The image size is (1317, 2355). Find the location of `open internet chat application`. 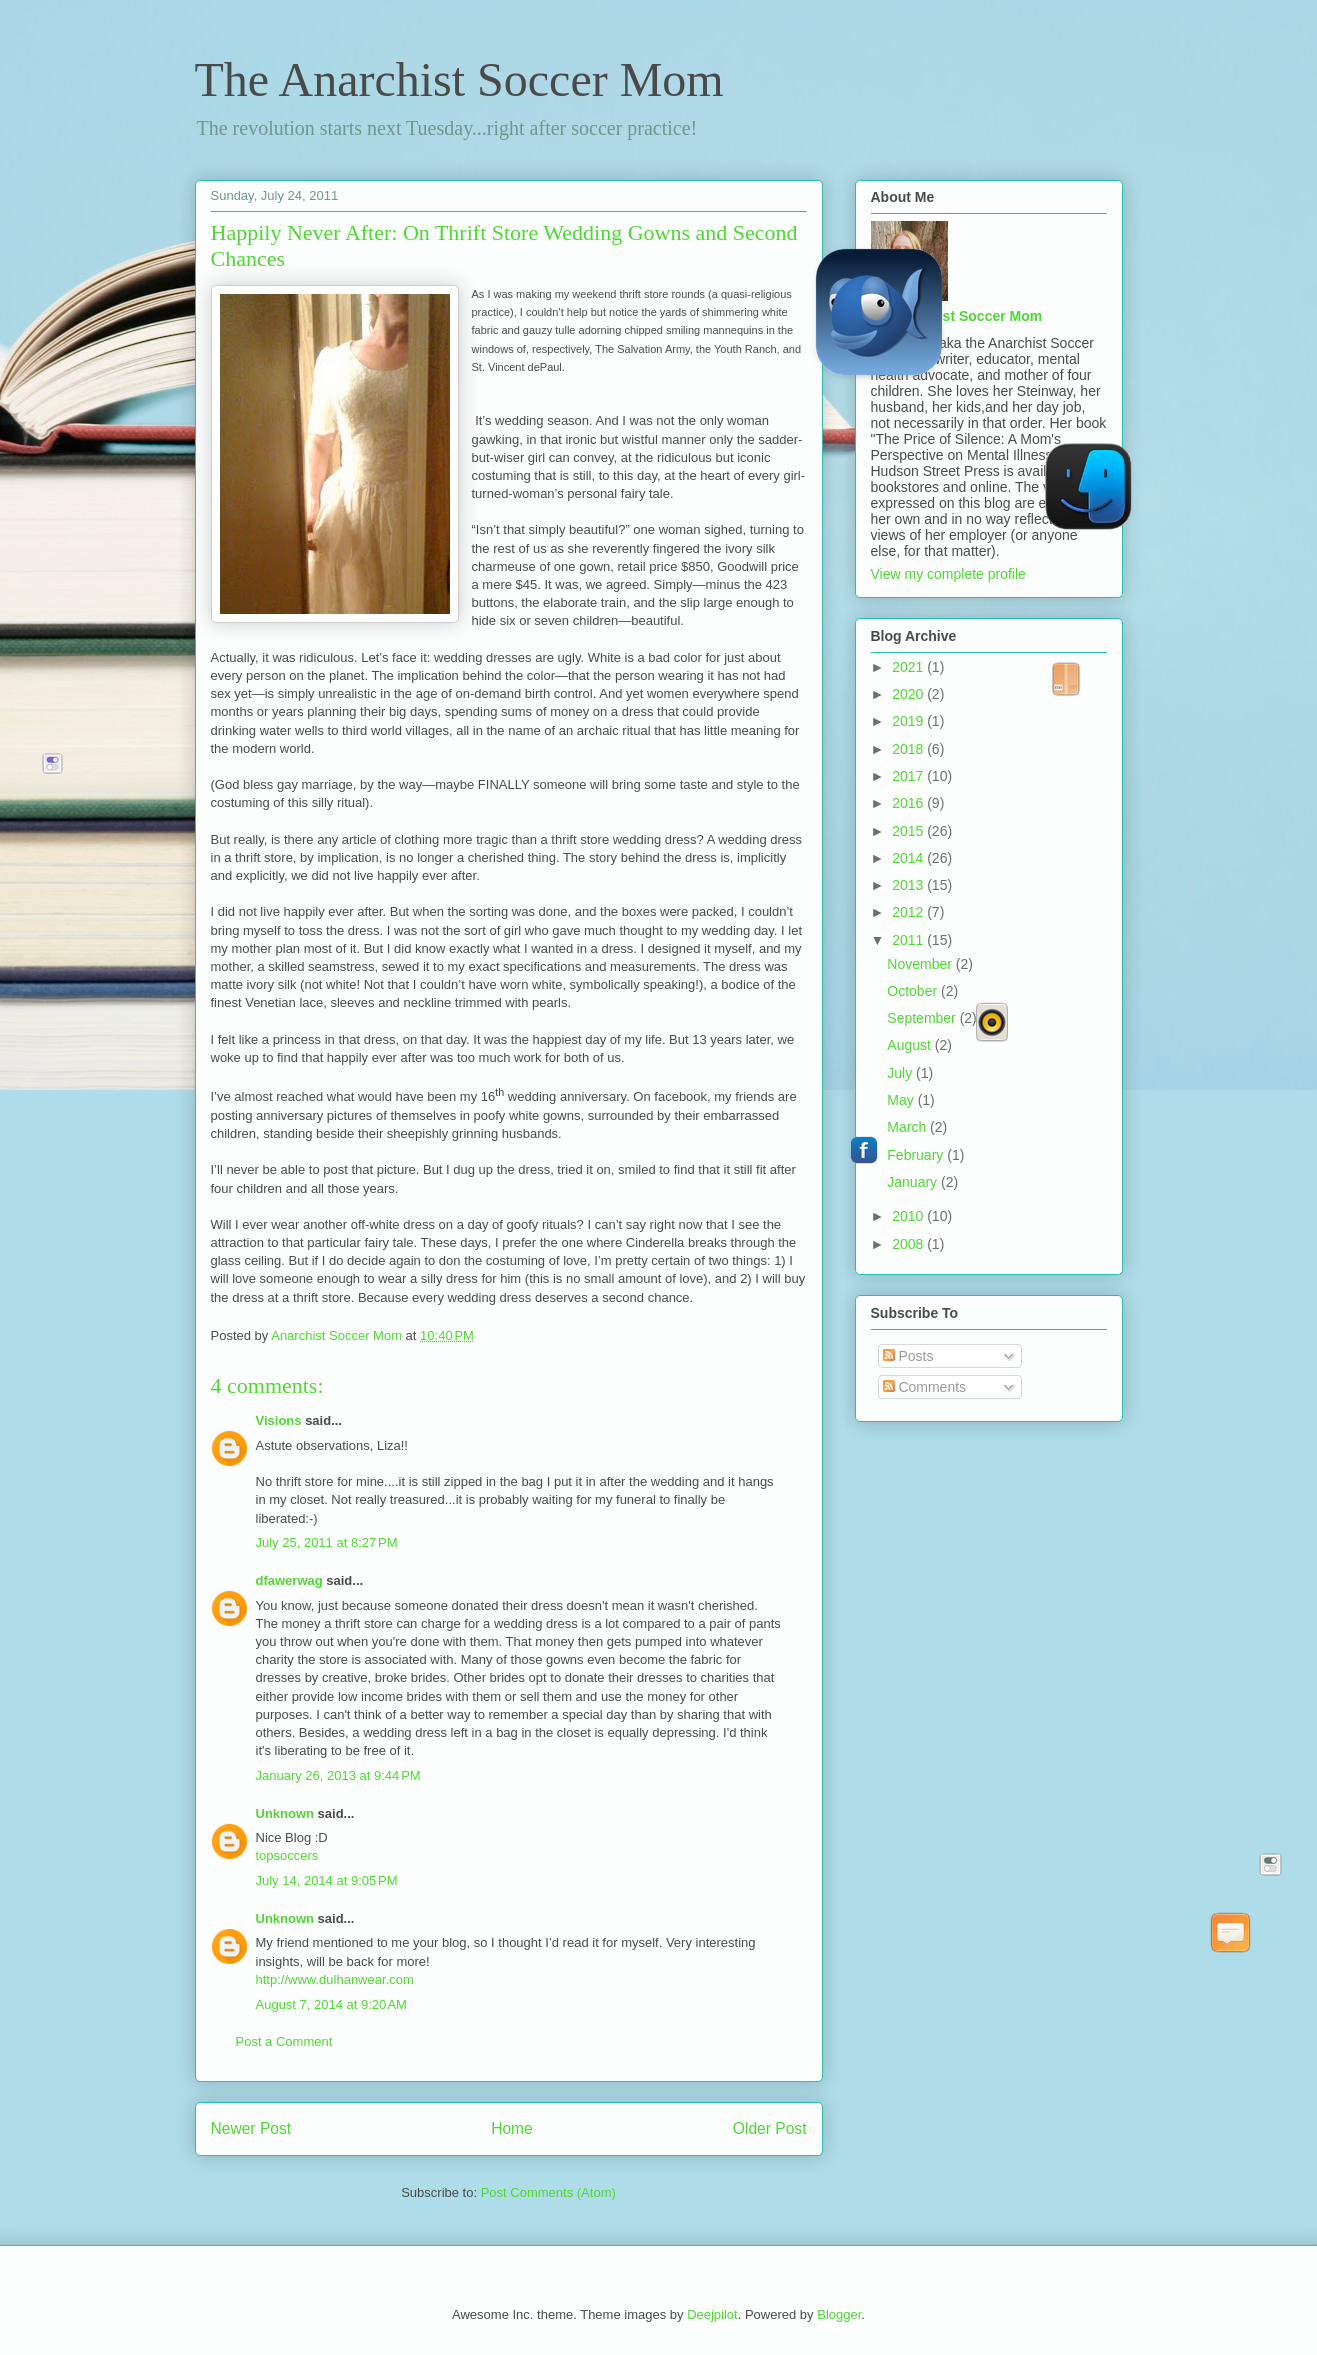

open internet chat application is located at coordinates (1230, 1932).